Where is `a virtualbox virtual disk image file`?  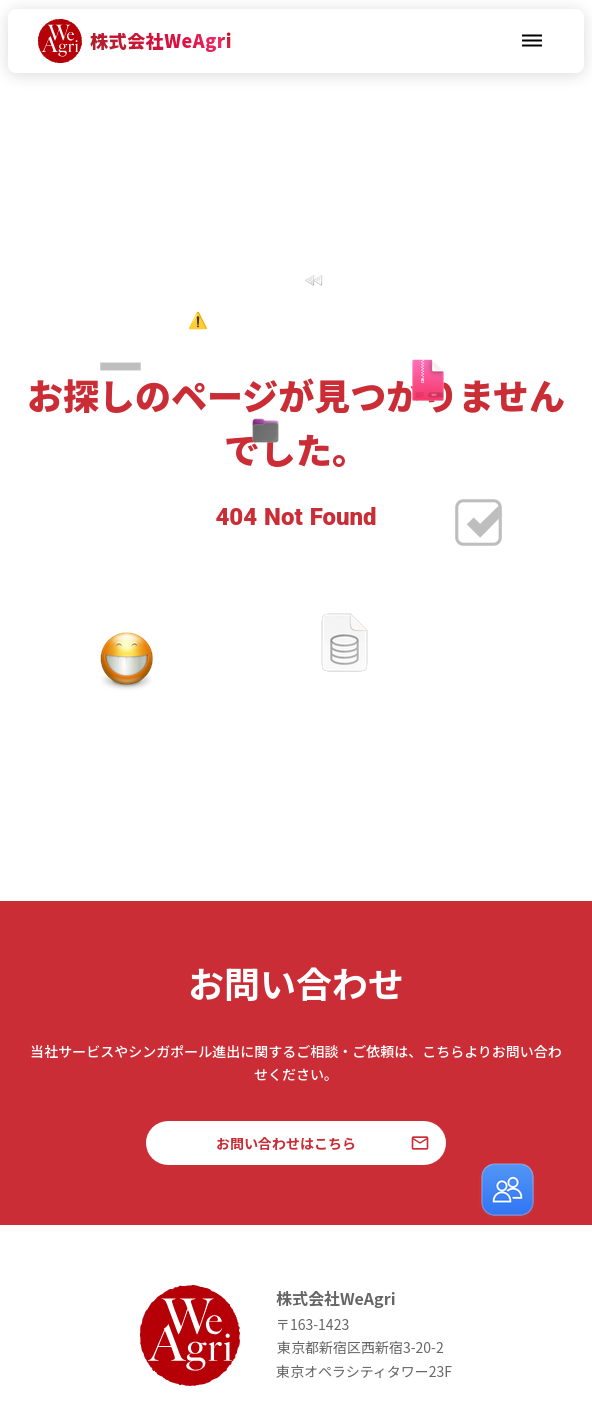 a virtualbox virtual disk image file is located at coordinates (428, 381).